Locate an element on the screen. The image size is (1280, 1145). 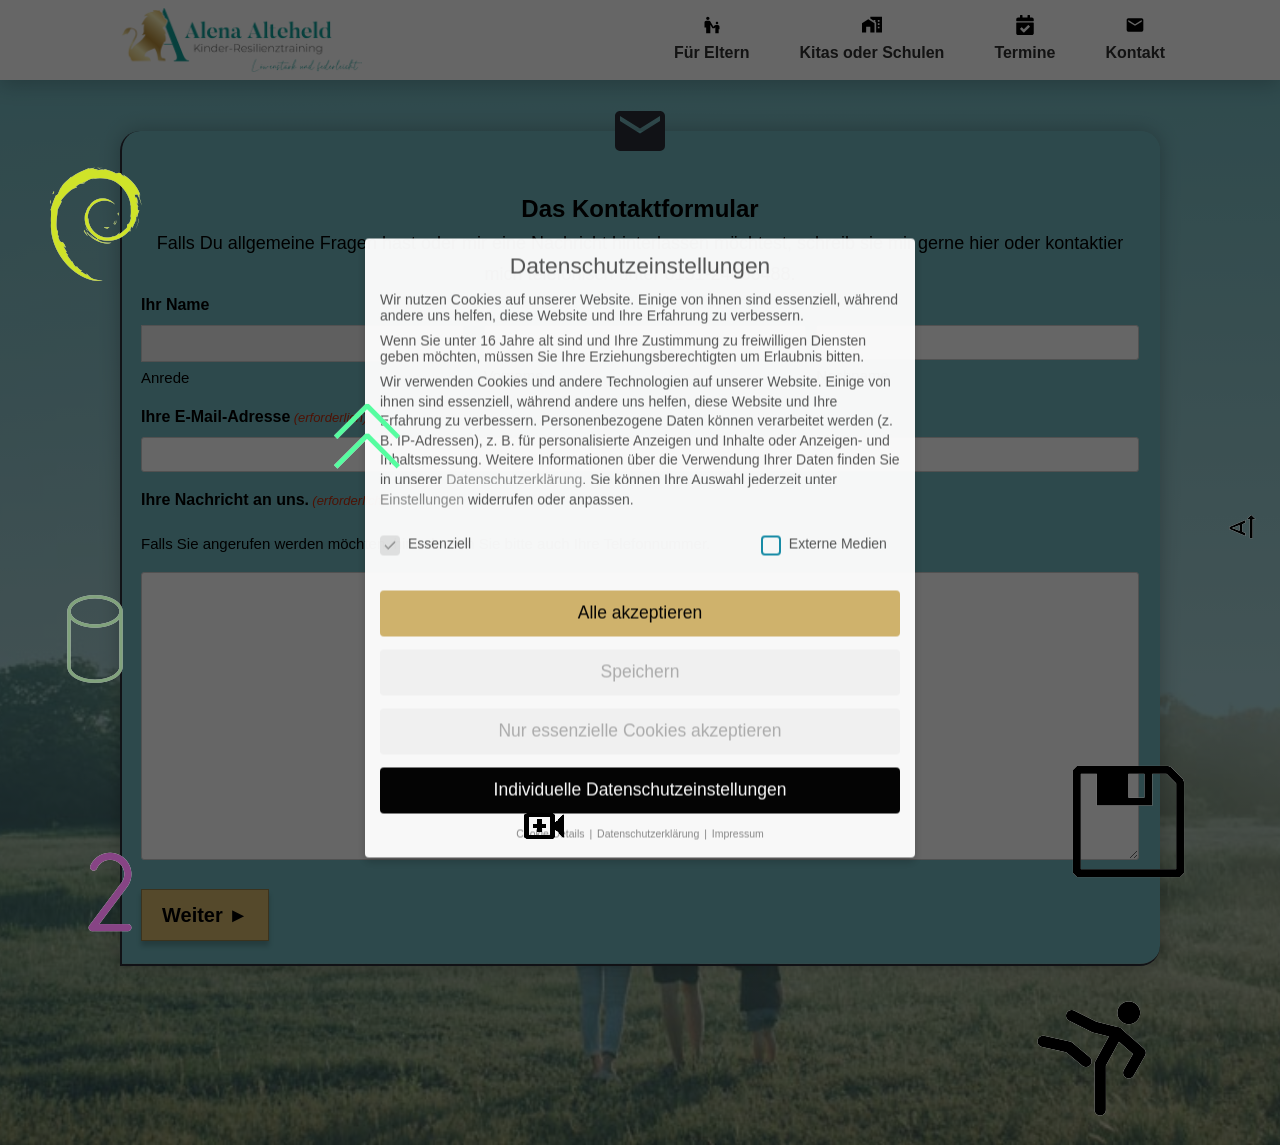
represents a database or data storage is located at coordinates (95, 639).